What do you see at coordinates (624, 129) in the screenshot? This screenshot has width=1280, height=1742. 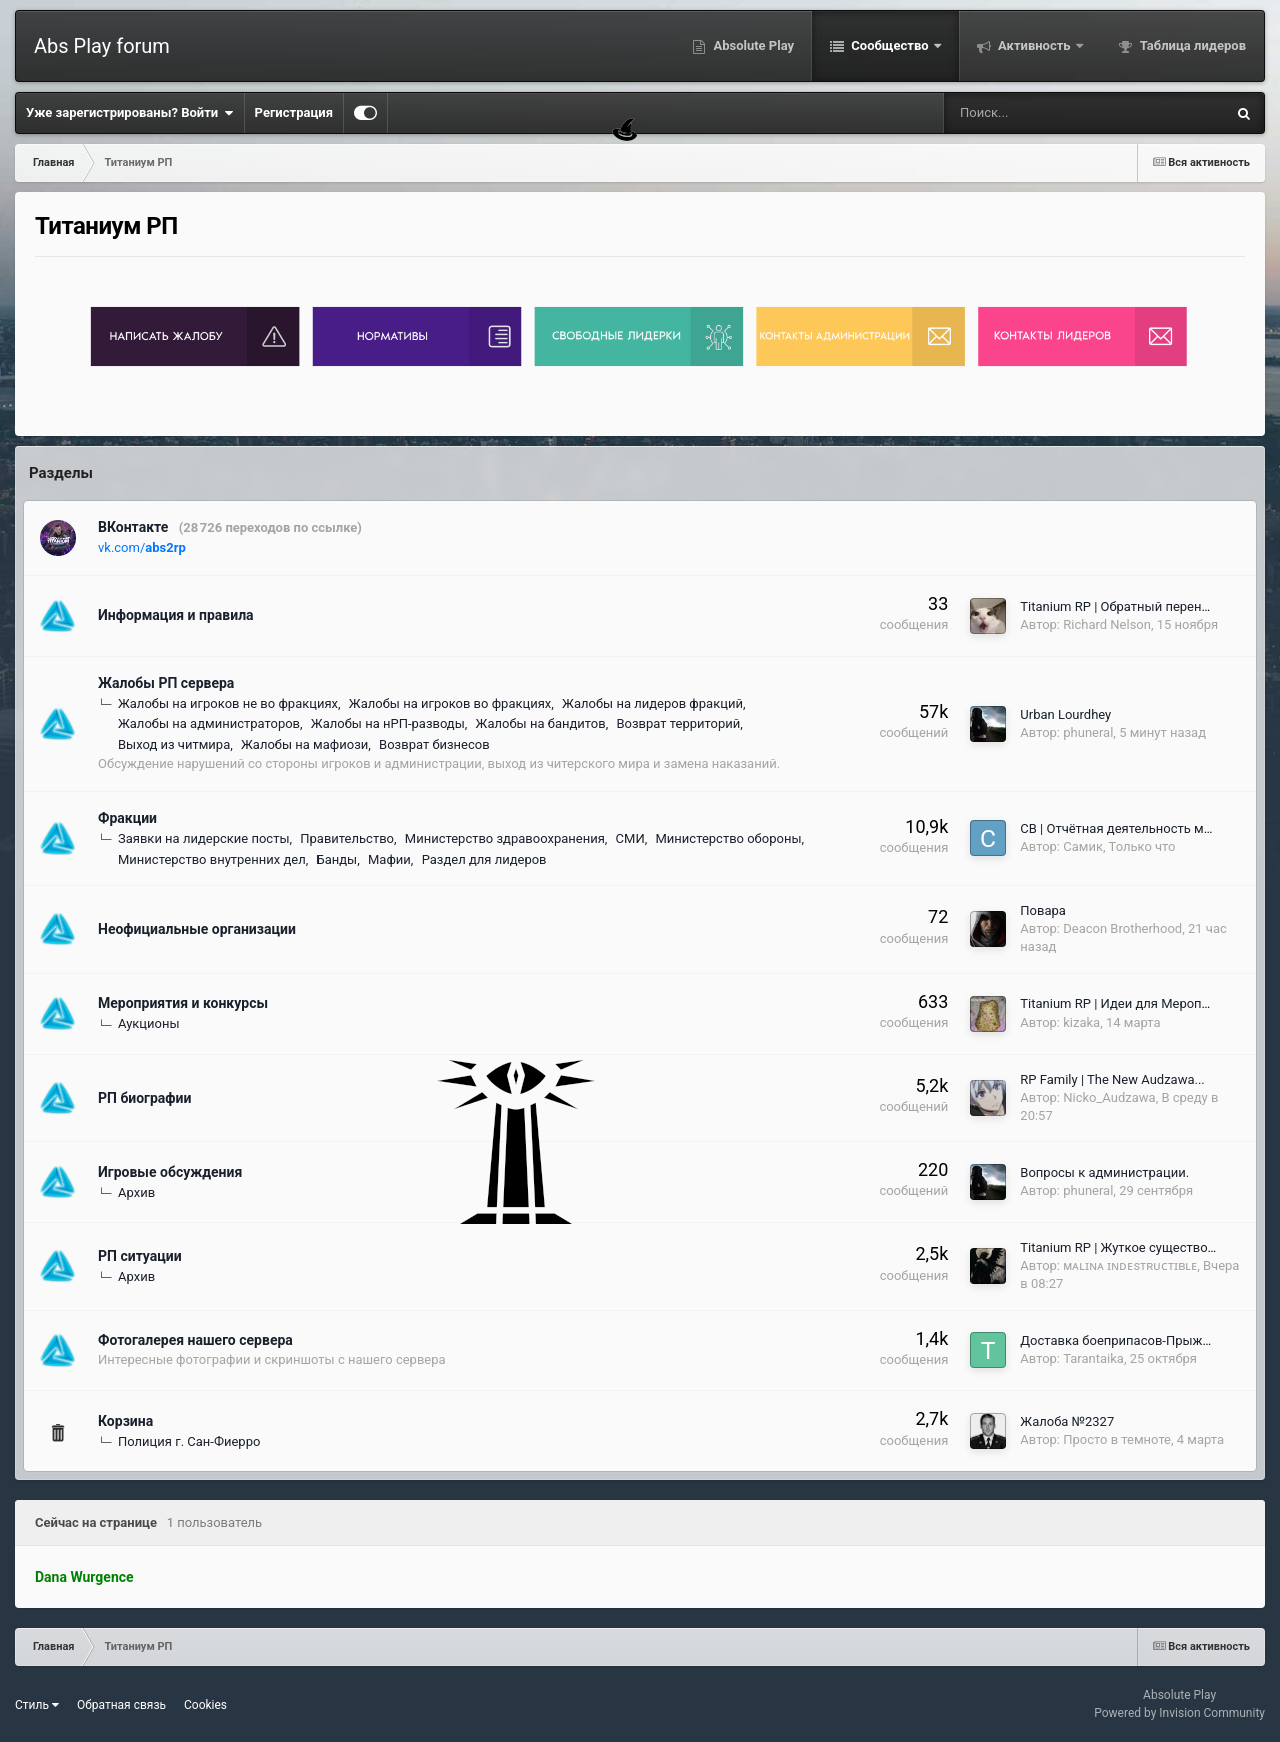 I see `select wizard or mage character class` at bounding box center [624, 129].